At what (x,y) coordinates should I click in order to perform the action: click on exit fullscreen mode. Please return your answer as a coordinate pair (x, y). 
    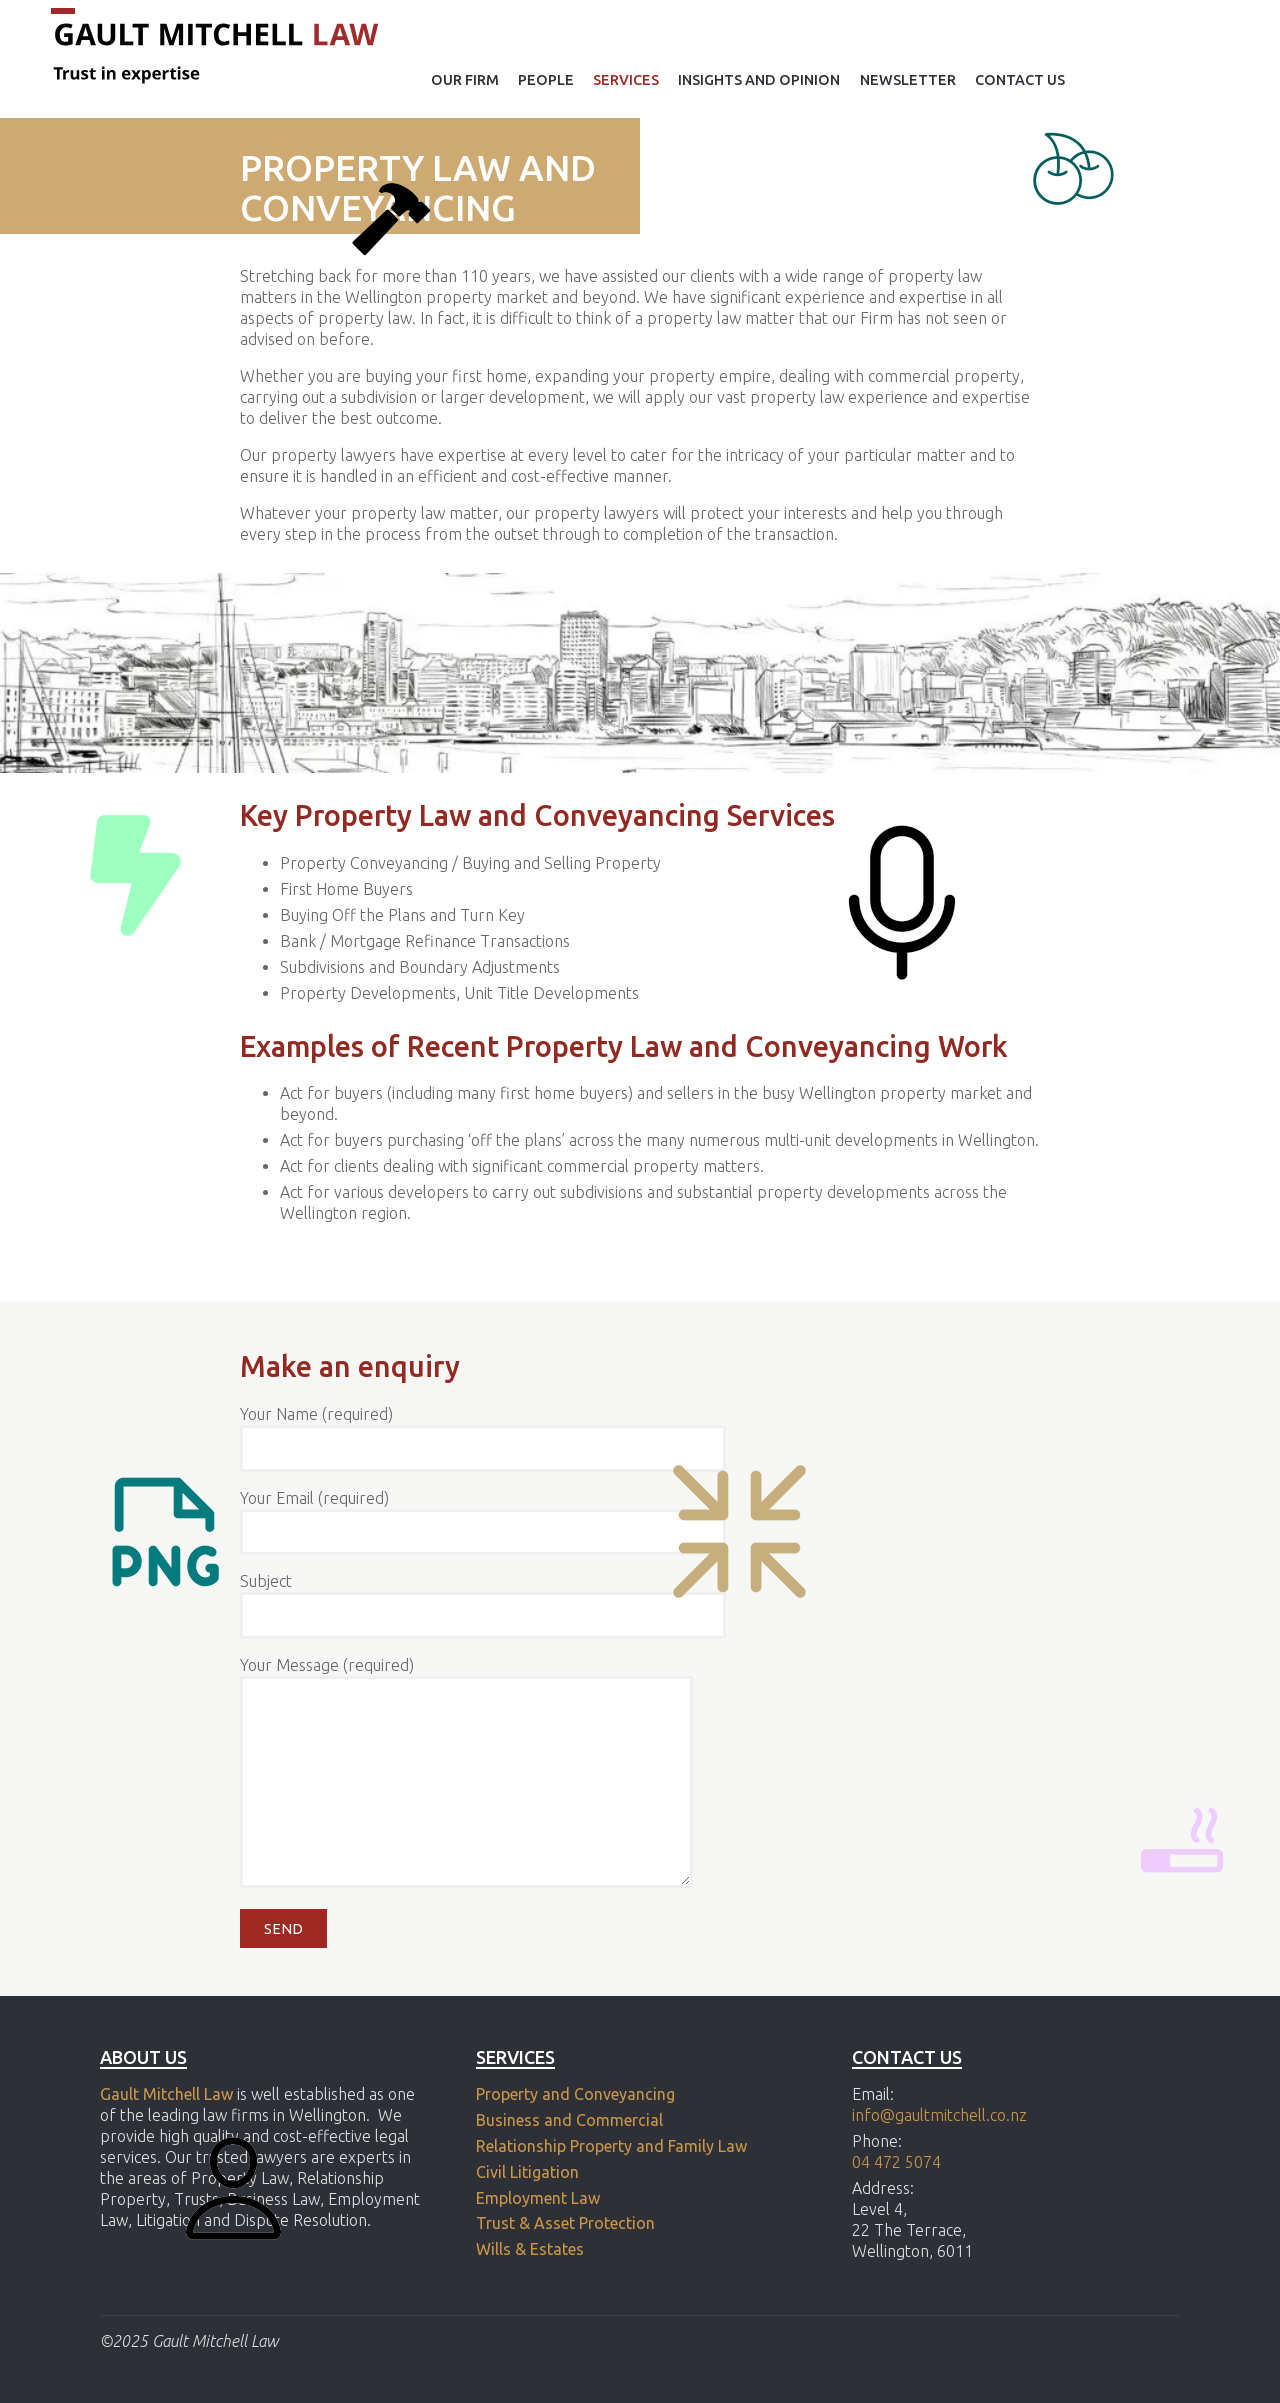
    Looking at the image, I should click on (739, 1531).